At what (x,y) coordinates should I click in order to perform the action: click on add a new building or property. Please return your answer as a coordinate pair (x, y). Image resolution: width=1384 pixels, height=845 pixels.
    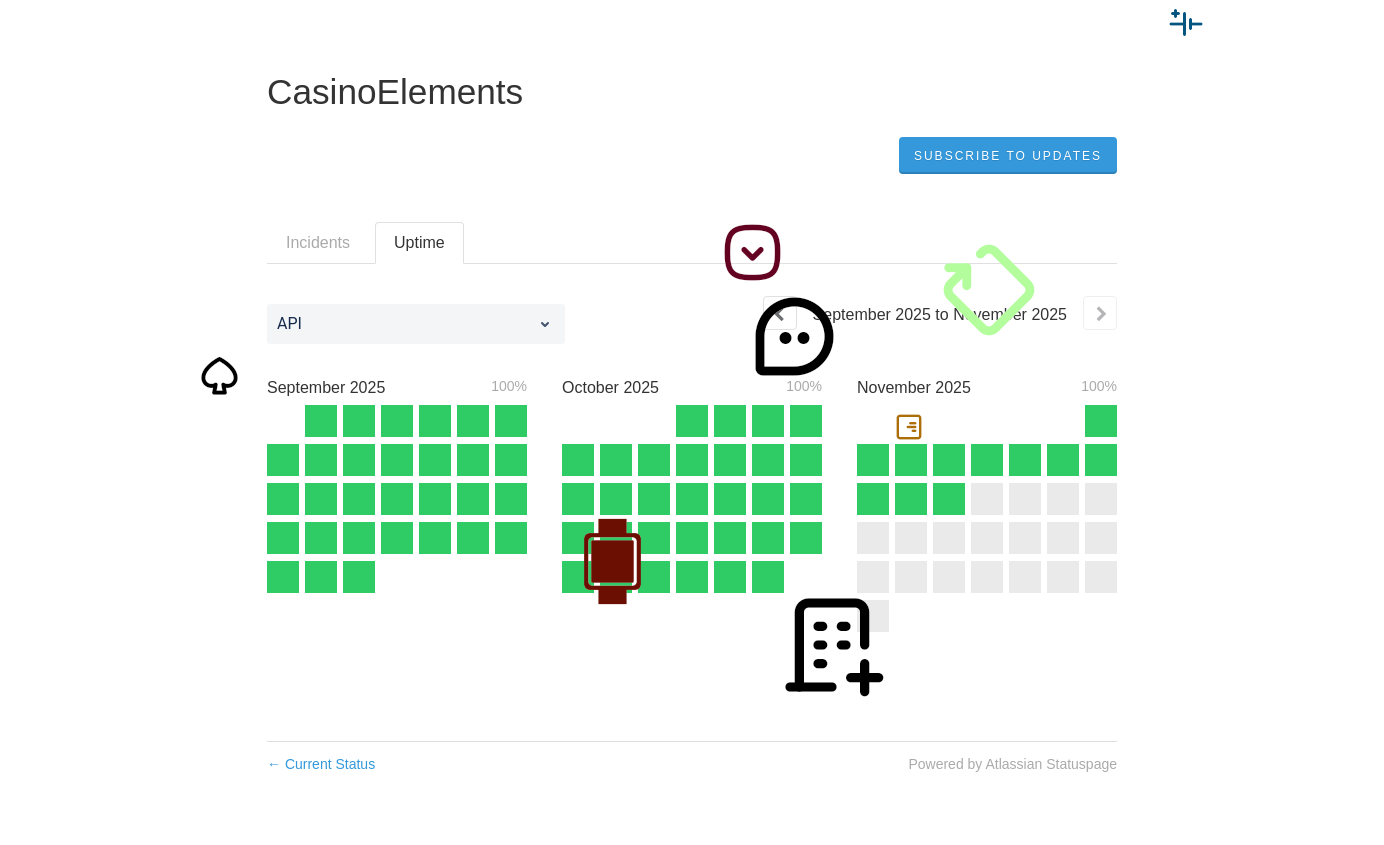
    Looking at the image, I should click on (832, 645).